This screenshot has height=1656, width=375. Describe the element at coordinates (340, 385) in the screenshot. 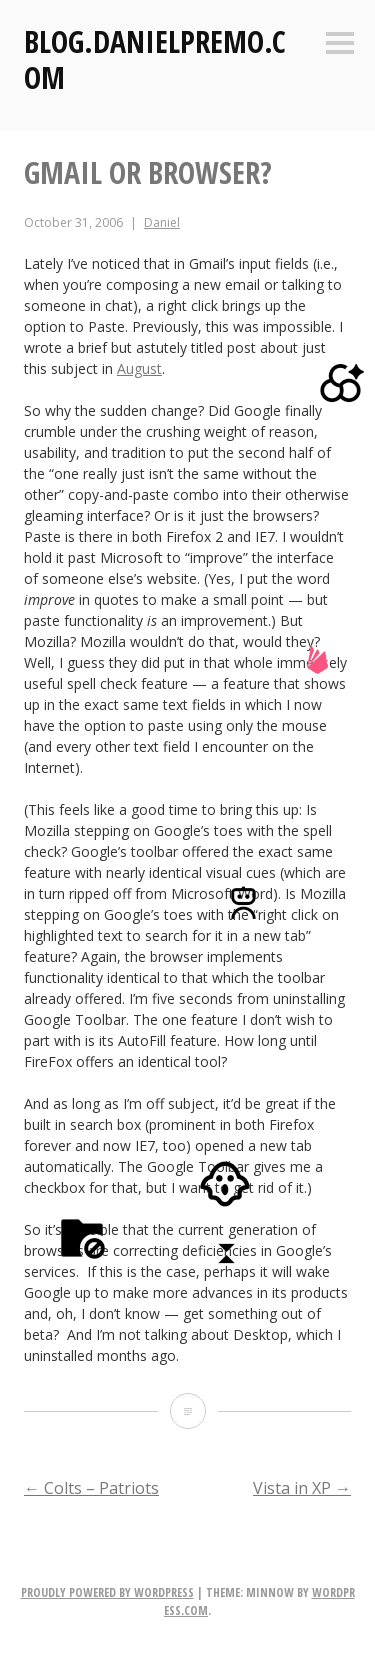

I see `apply AI-powered color filters to an image` at that location.